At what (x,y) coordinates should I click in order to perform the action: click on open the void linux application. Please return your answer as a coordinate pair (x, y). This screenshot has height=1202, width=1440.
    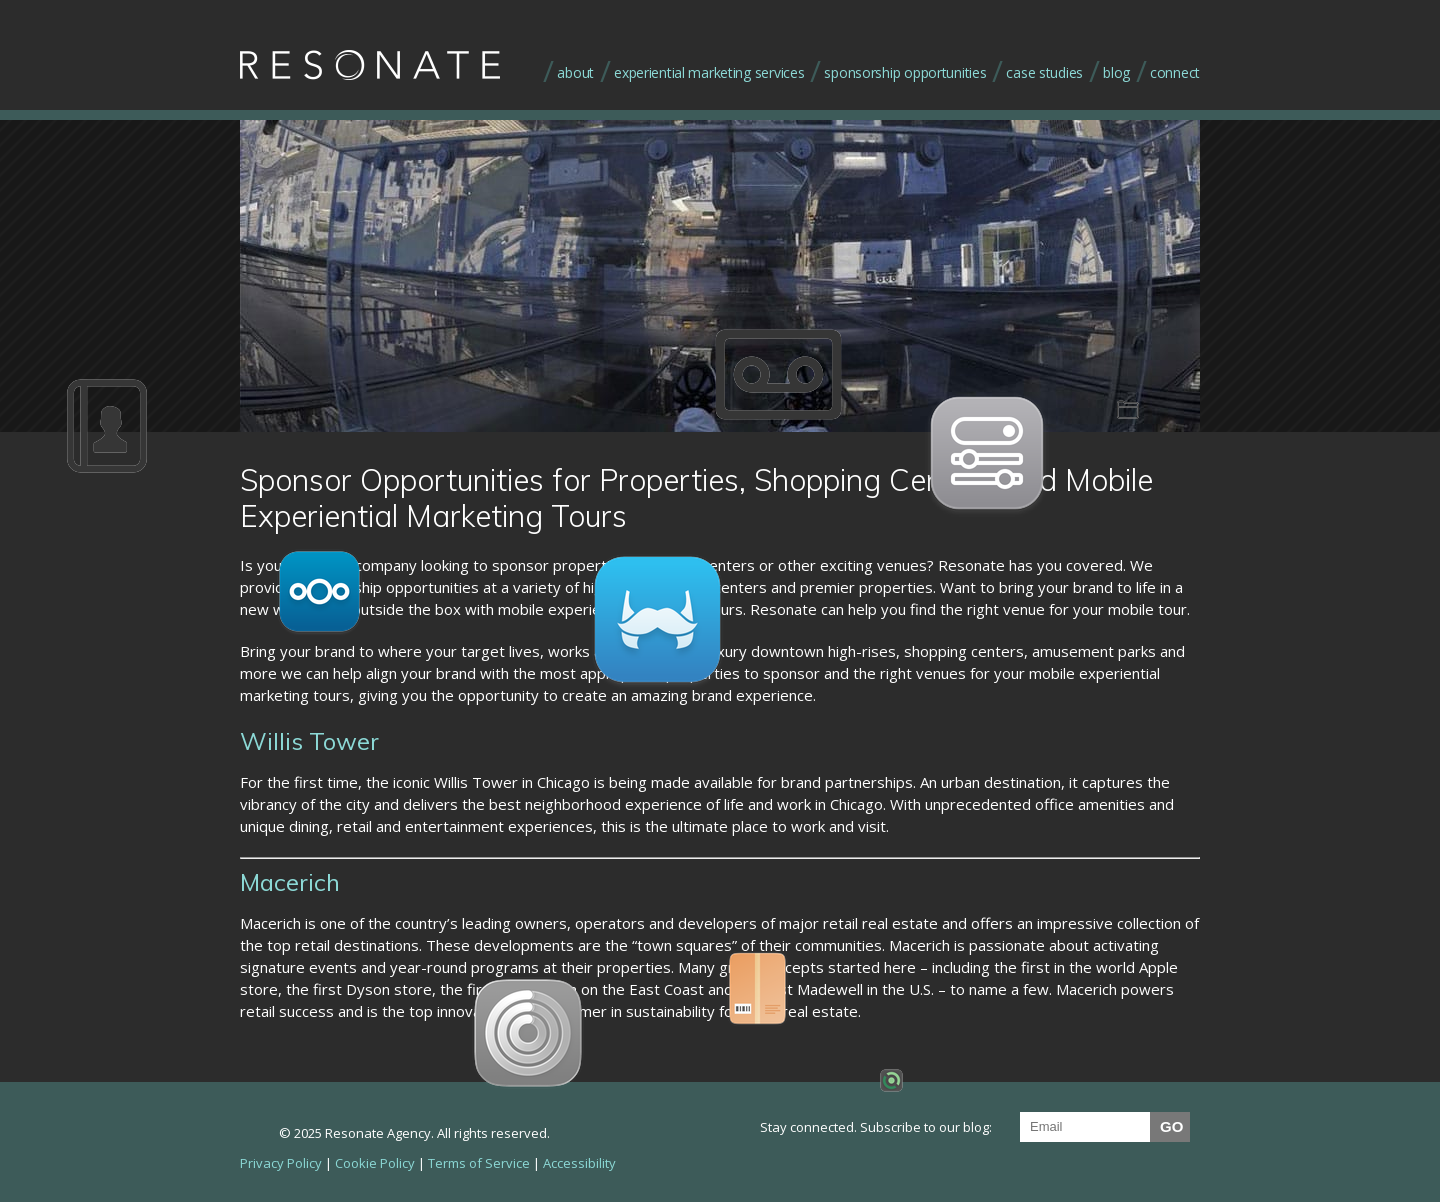
    Looking at the image, I should click on (891, 1080).